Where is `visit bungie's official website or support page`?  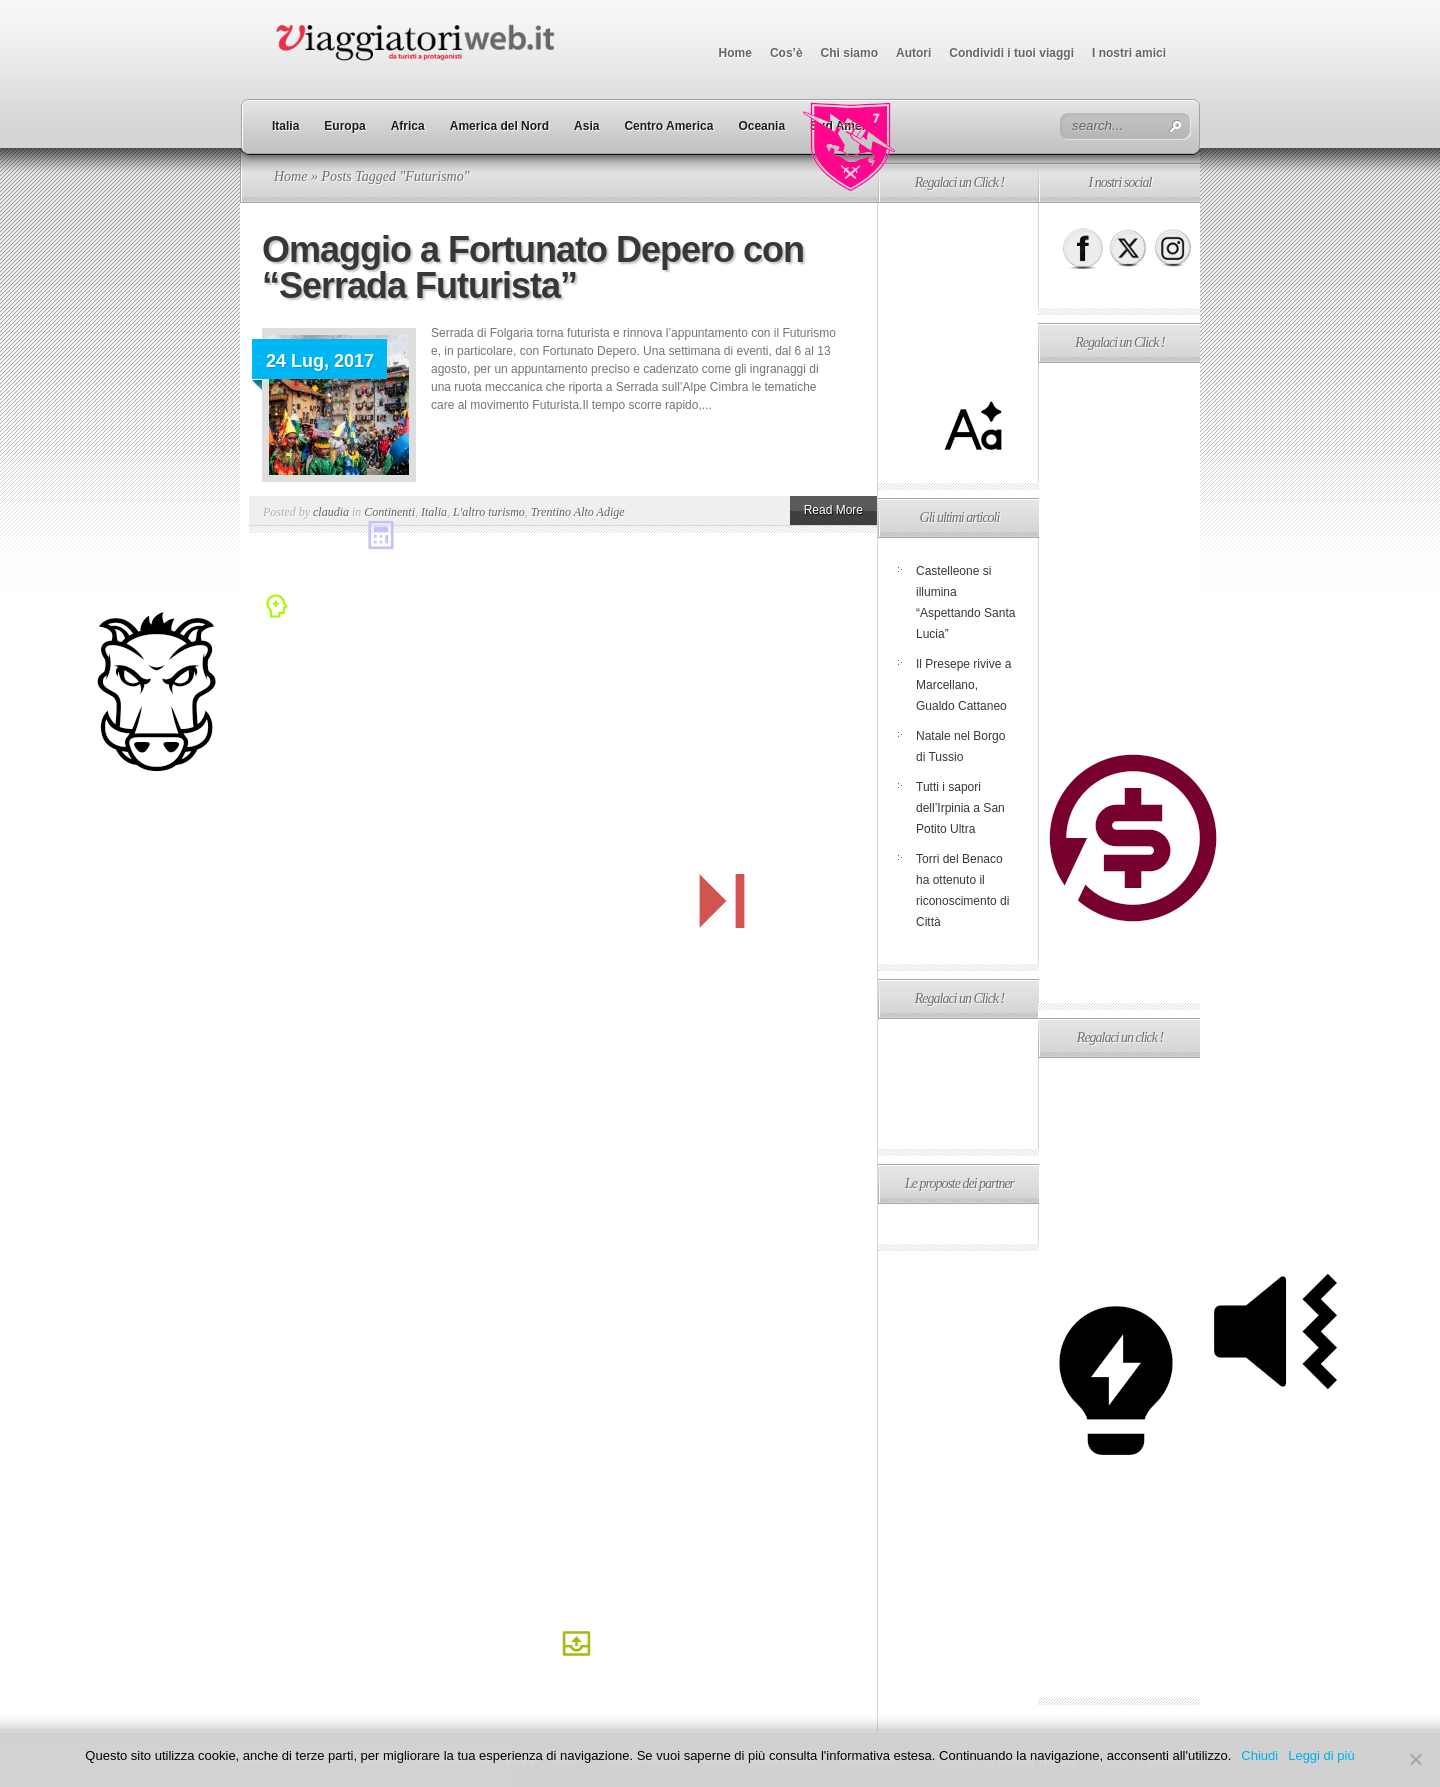 visit bungie's official website or support page is located at coordinates (849, 147).